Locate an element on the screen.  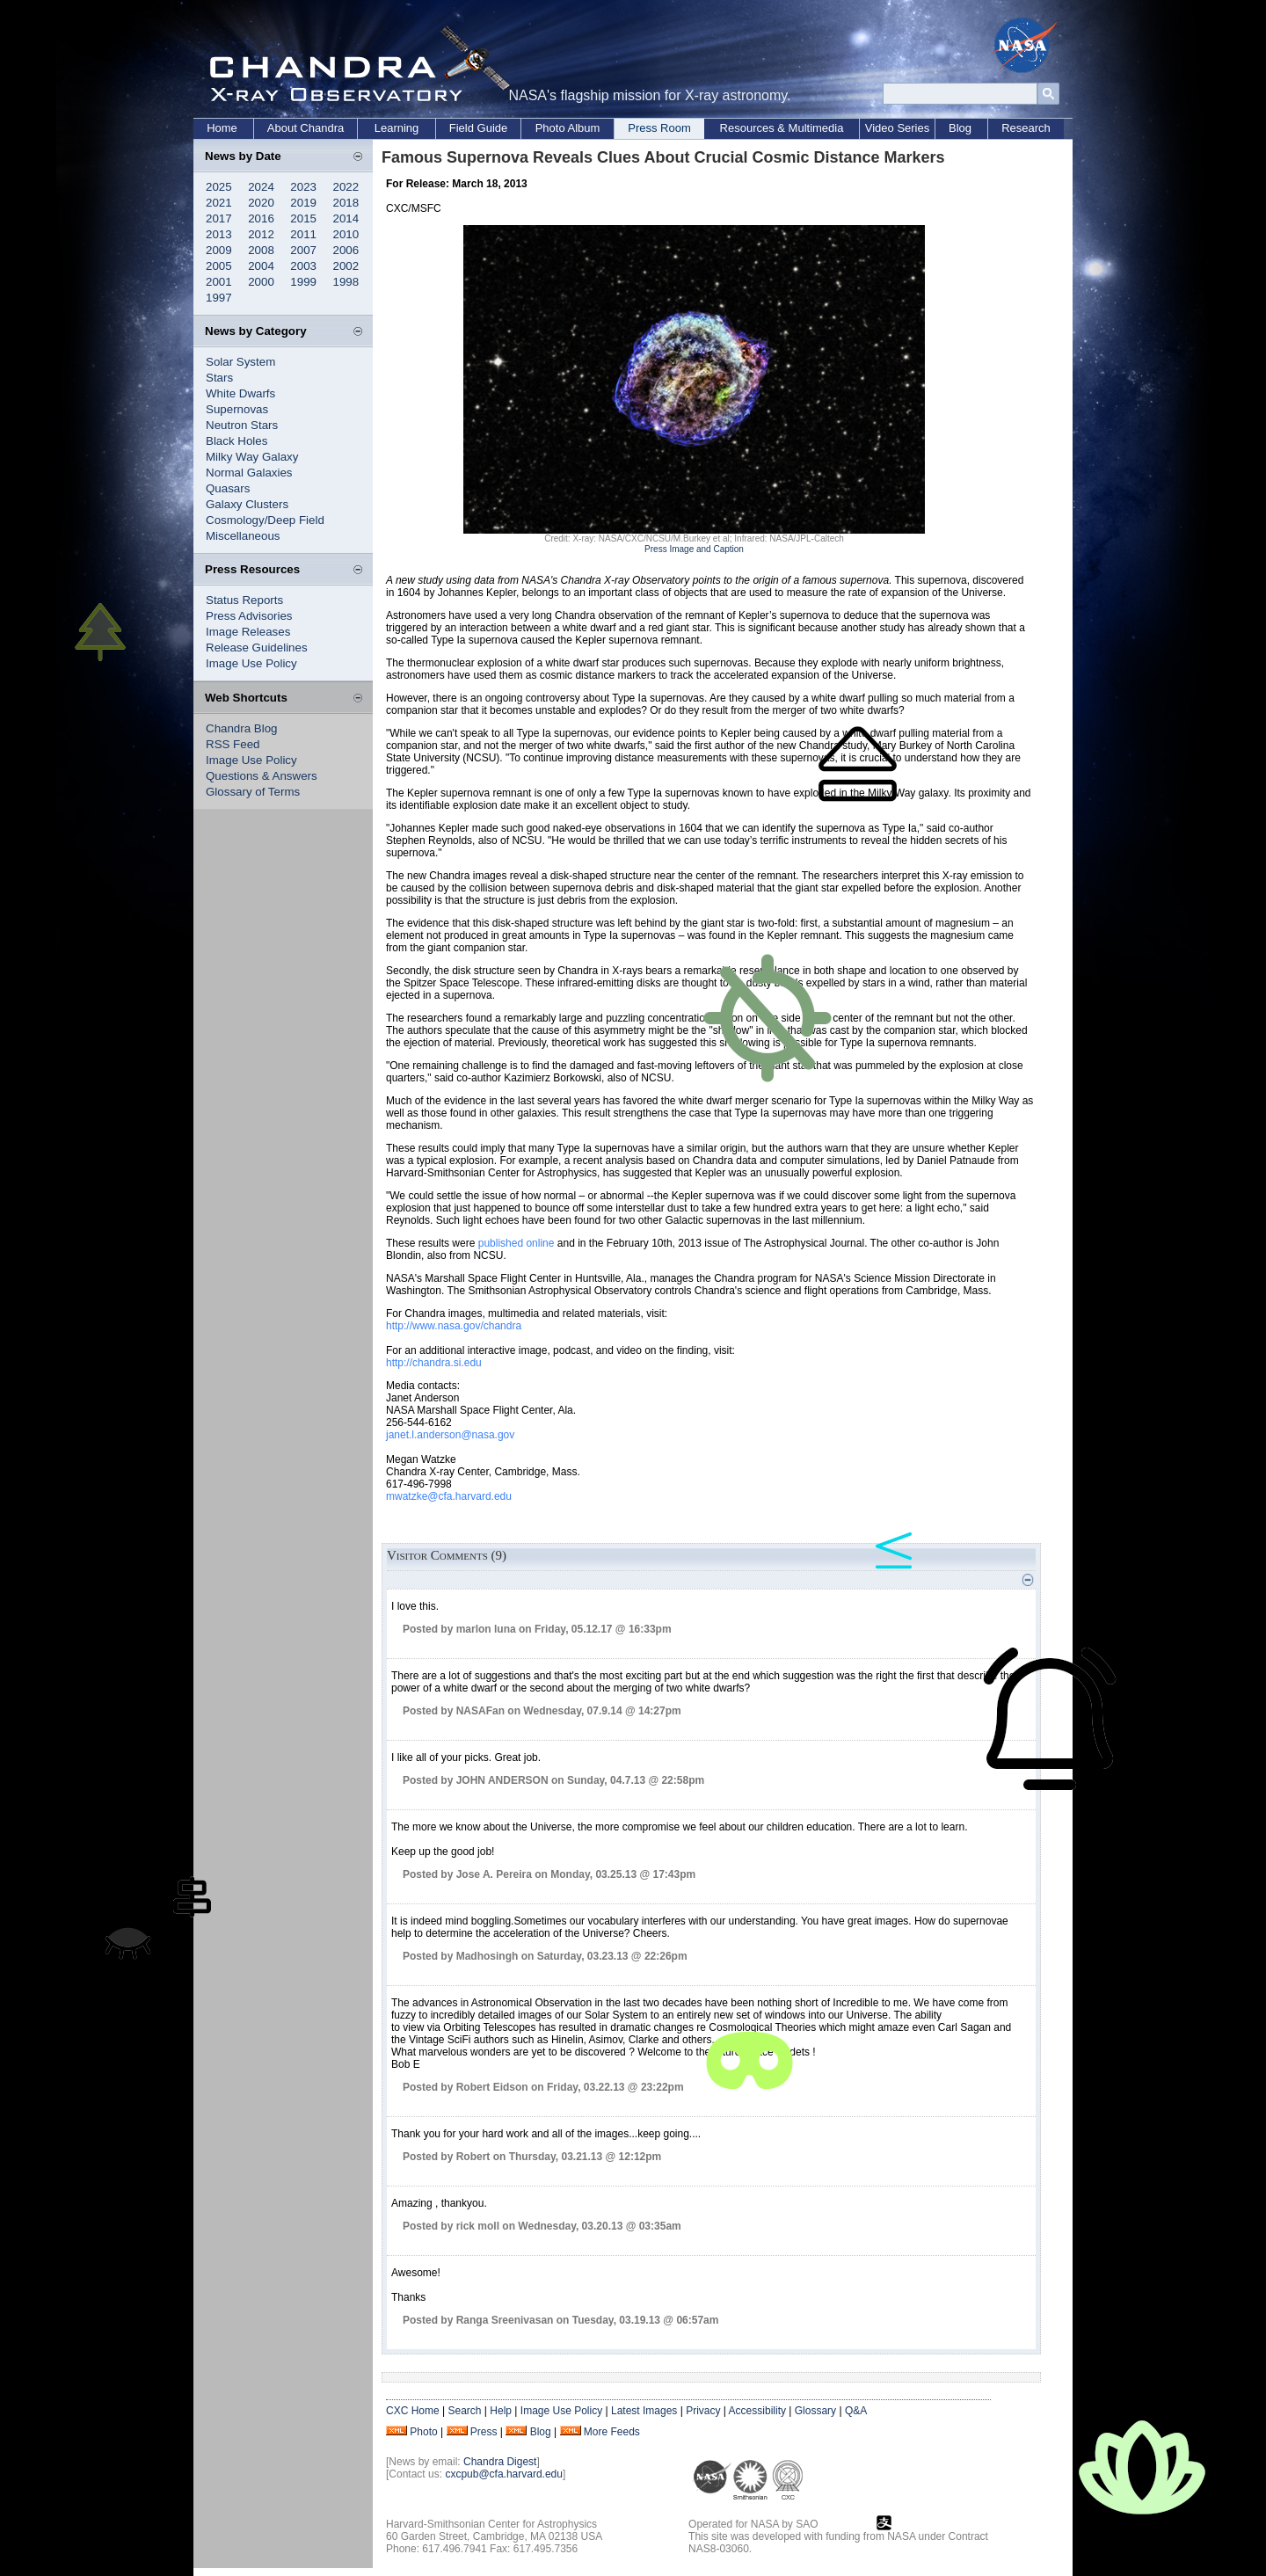
represents nature or environmental features is located at coordinates (100, 632).